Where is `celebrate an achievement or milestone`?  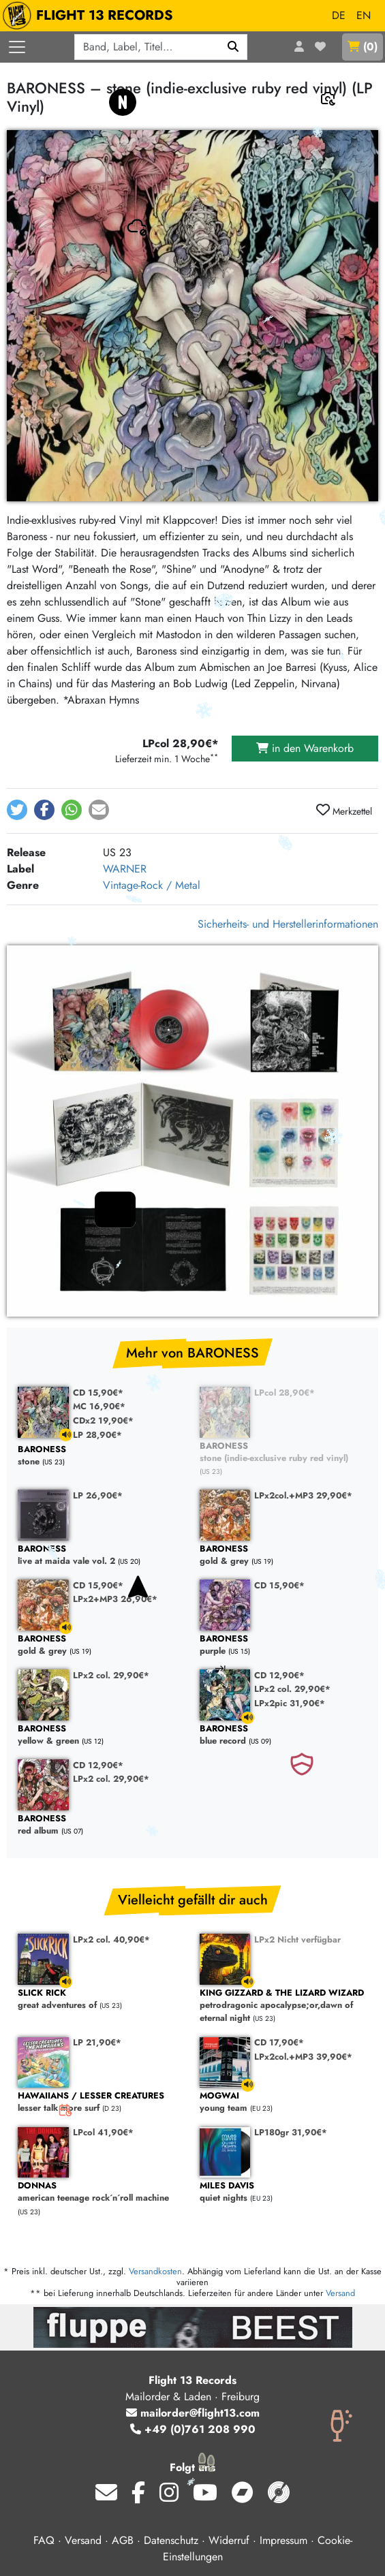 celebrate an achievement or milestone is located at coordinates (338, 2425).